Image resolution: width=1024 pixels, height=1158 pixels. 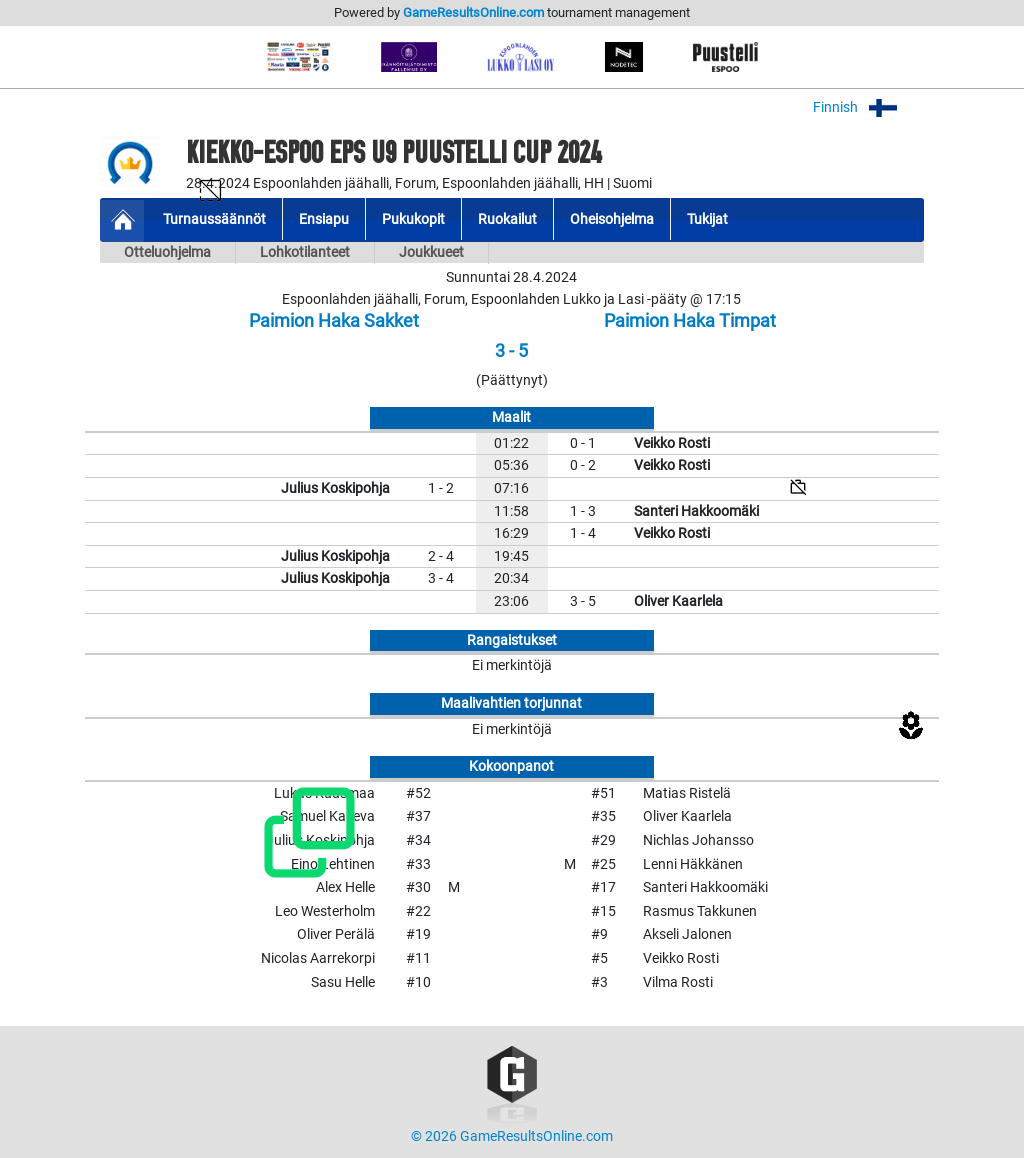 I want to click on invert current selection, so click(x=210, y=190).